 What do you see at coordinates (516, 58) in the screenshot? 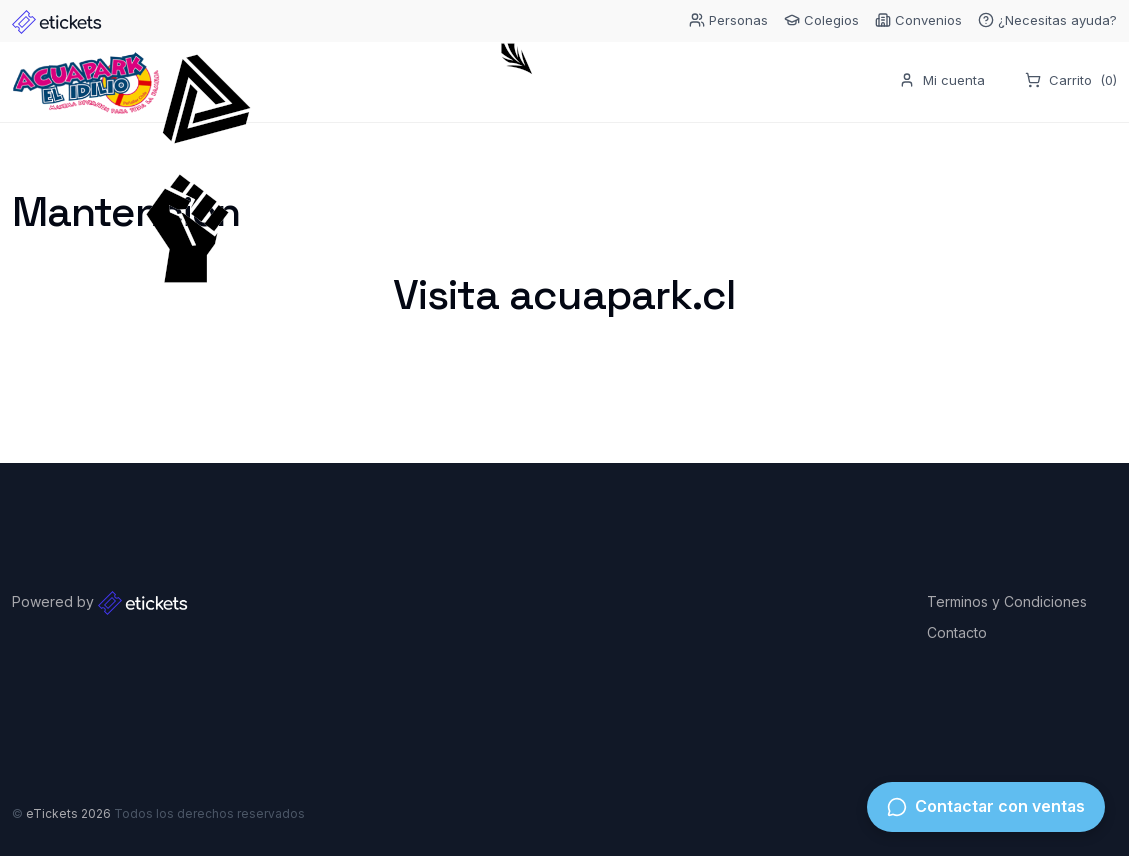
I see `damaged or broken projectile indicator` at bounding box center [516, 58].